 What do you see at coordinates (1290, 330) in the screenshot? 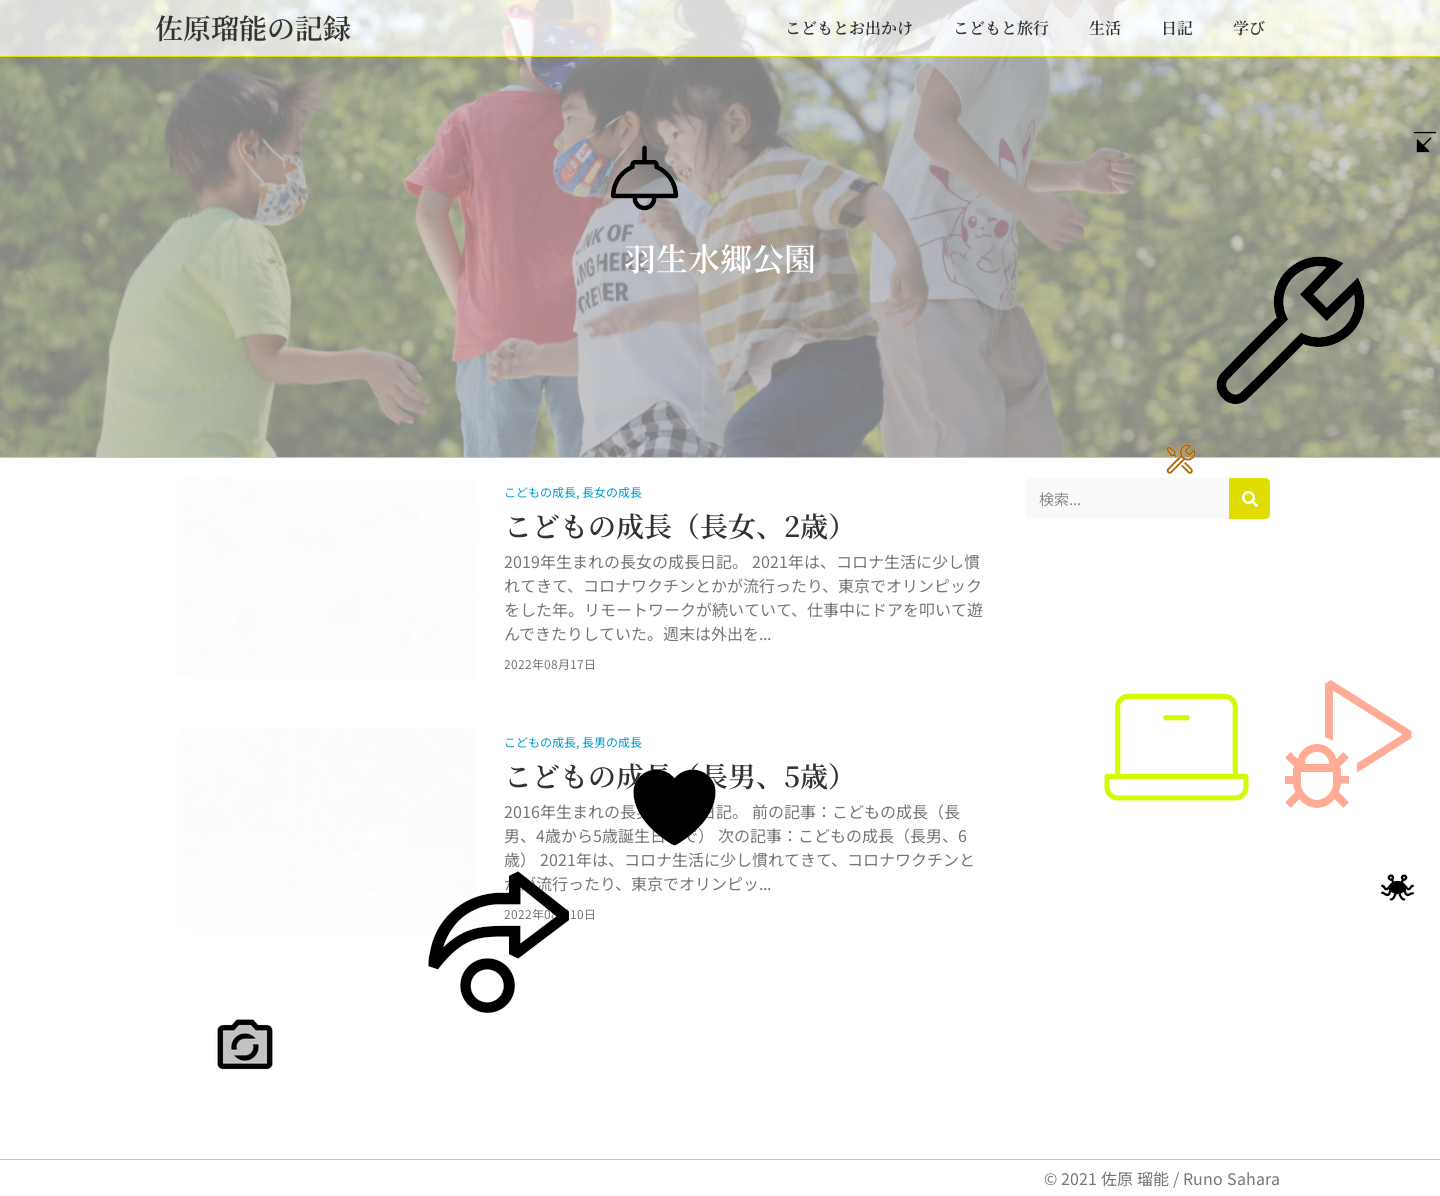
I see `view or edit object properties` at bounding box center [1290, 330].